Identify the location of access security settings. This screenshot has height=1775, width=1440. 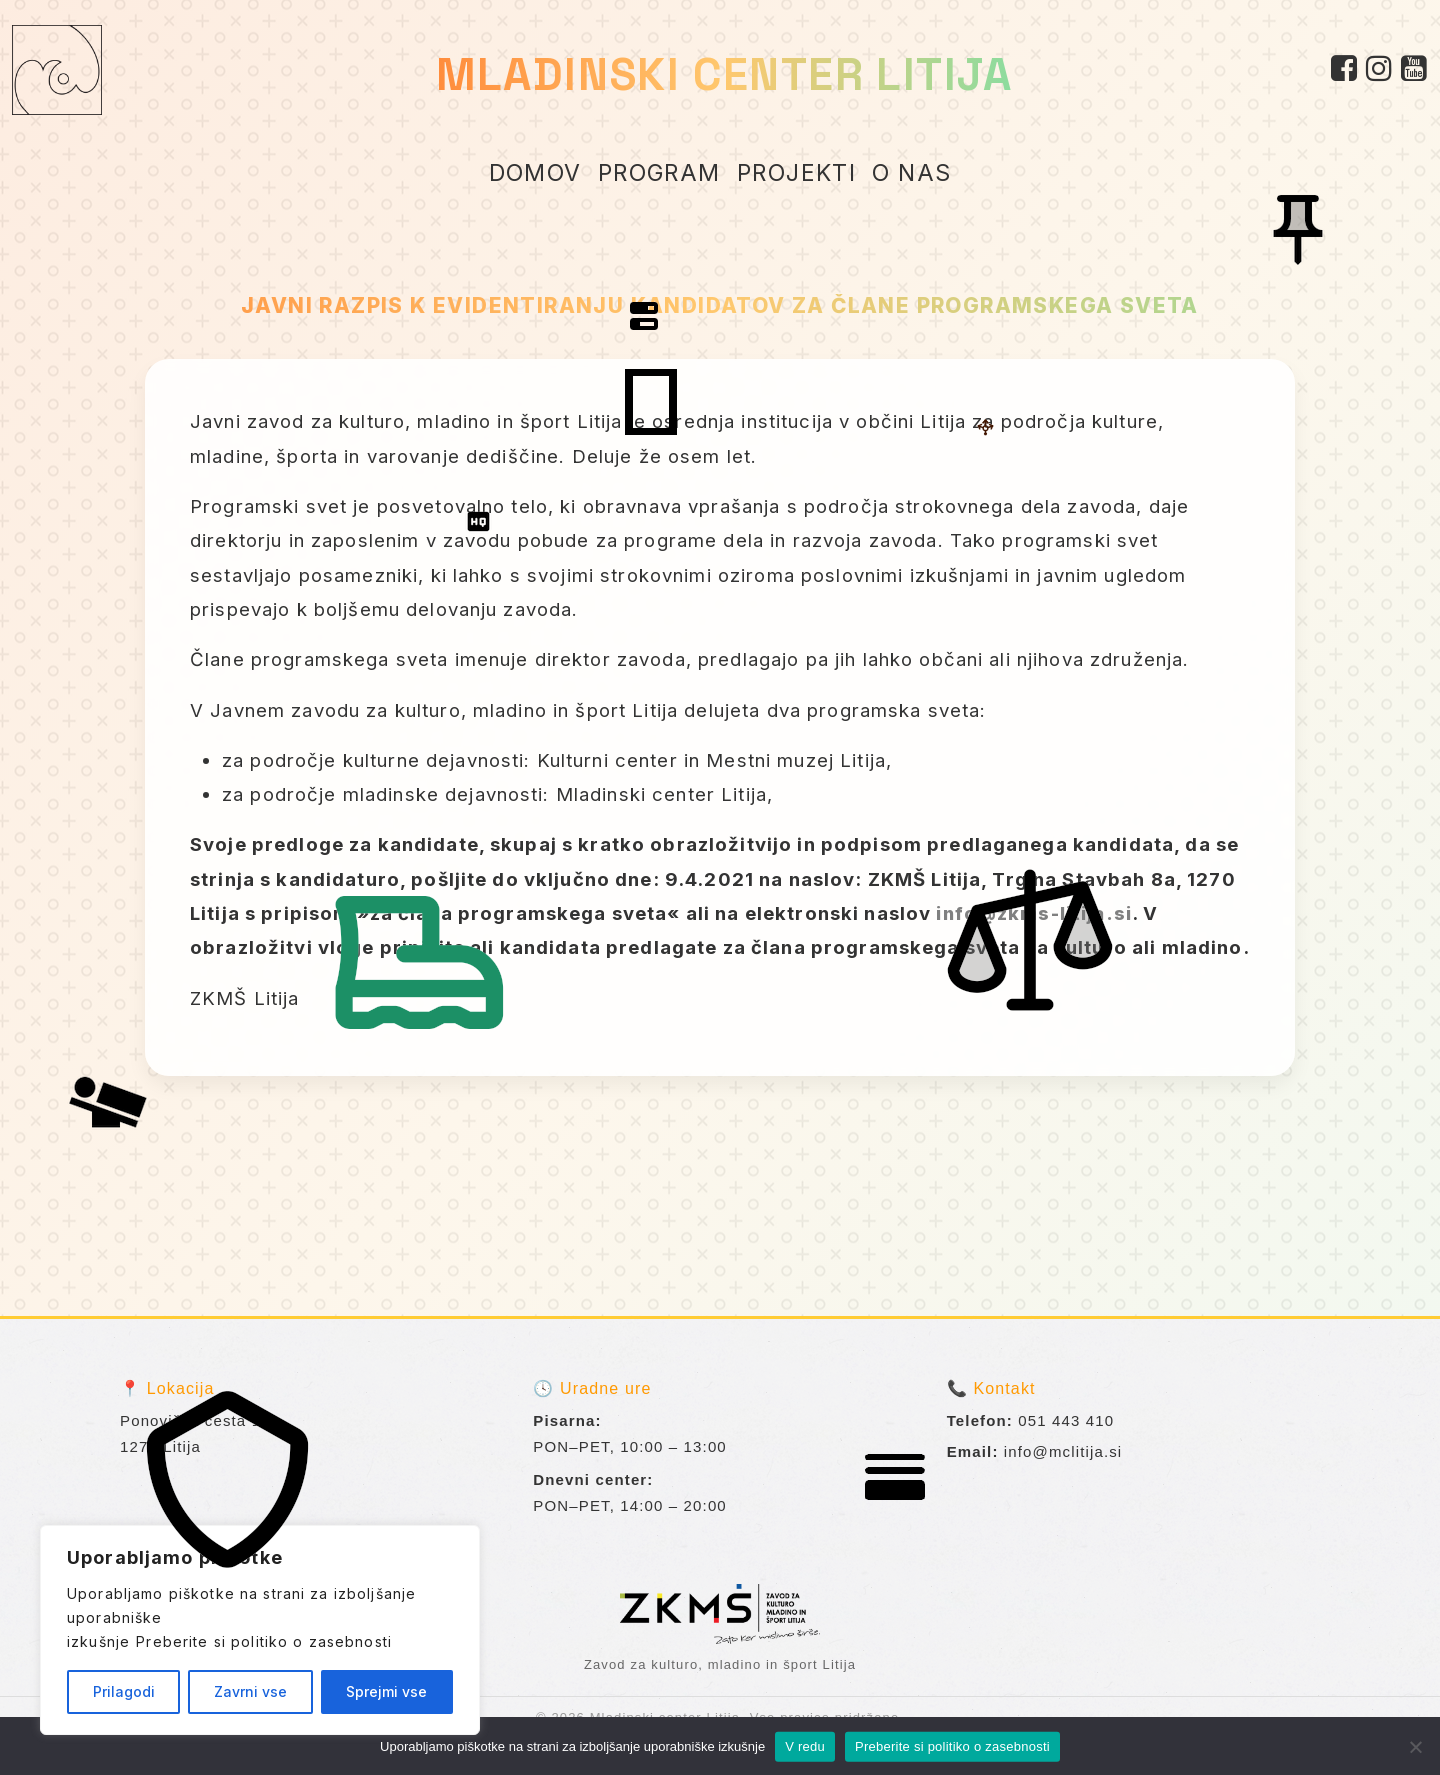
(227, 1479).